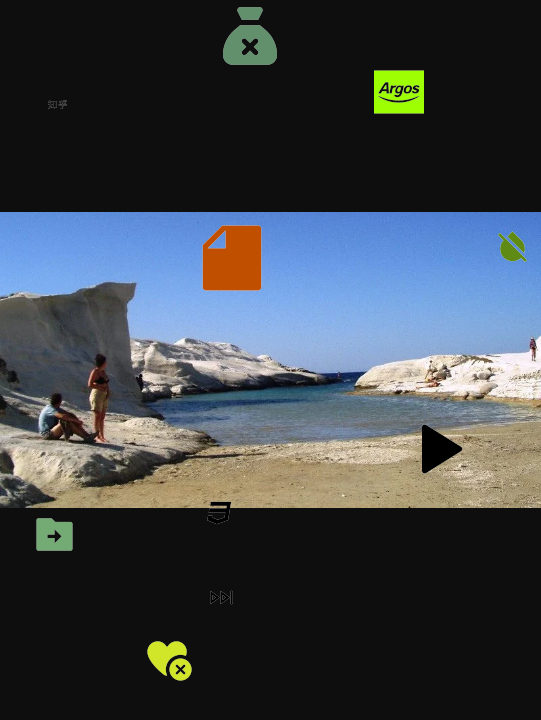  What do you see at coordinates (512, 247) in the screenshot?
I see `disable blur effect` at bounding box center [512, 247].